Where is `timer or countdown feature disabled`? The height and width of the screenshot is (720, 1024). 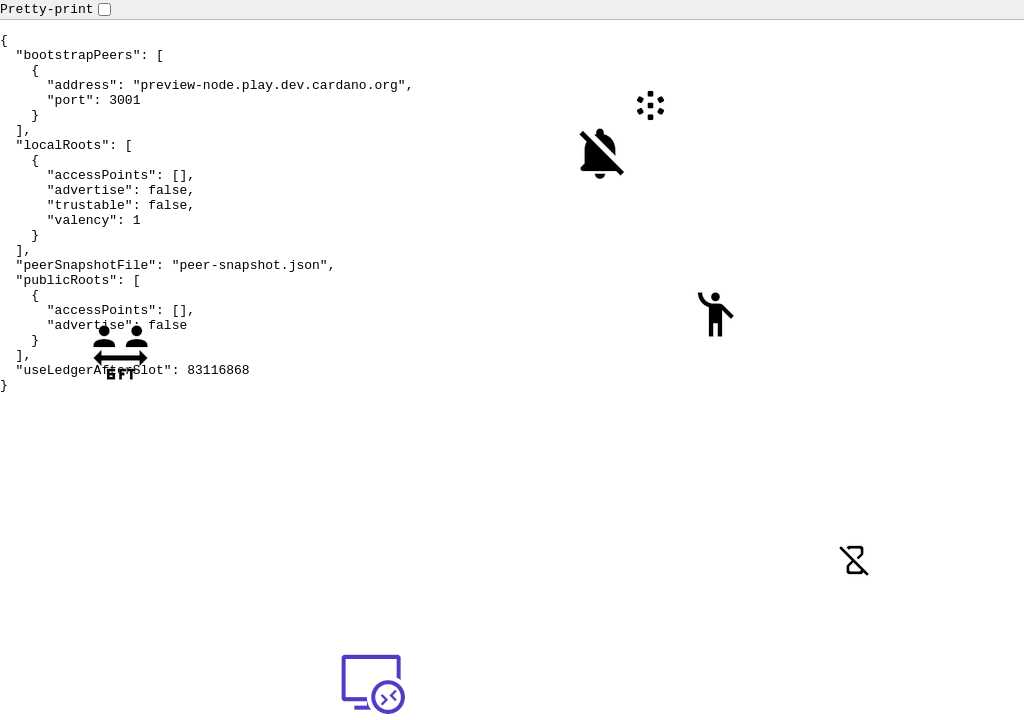 timer or countdown feature disabled is located at coordinates (855, 560).